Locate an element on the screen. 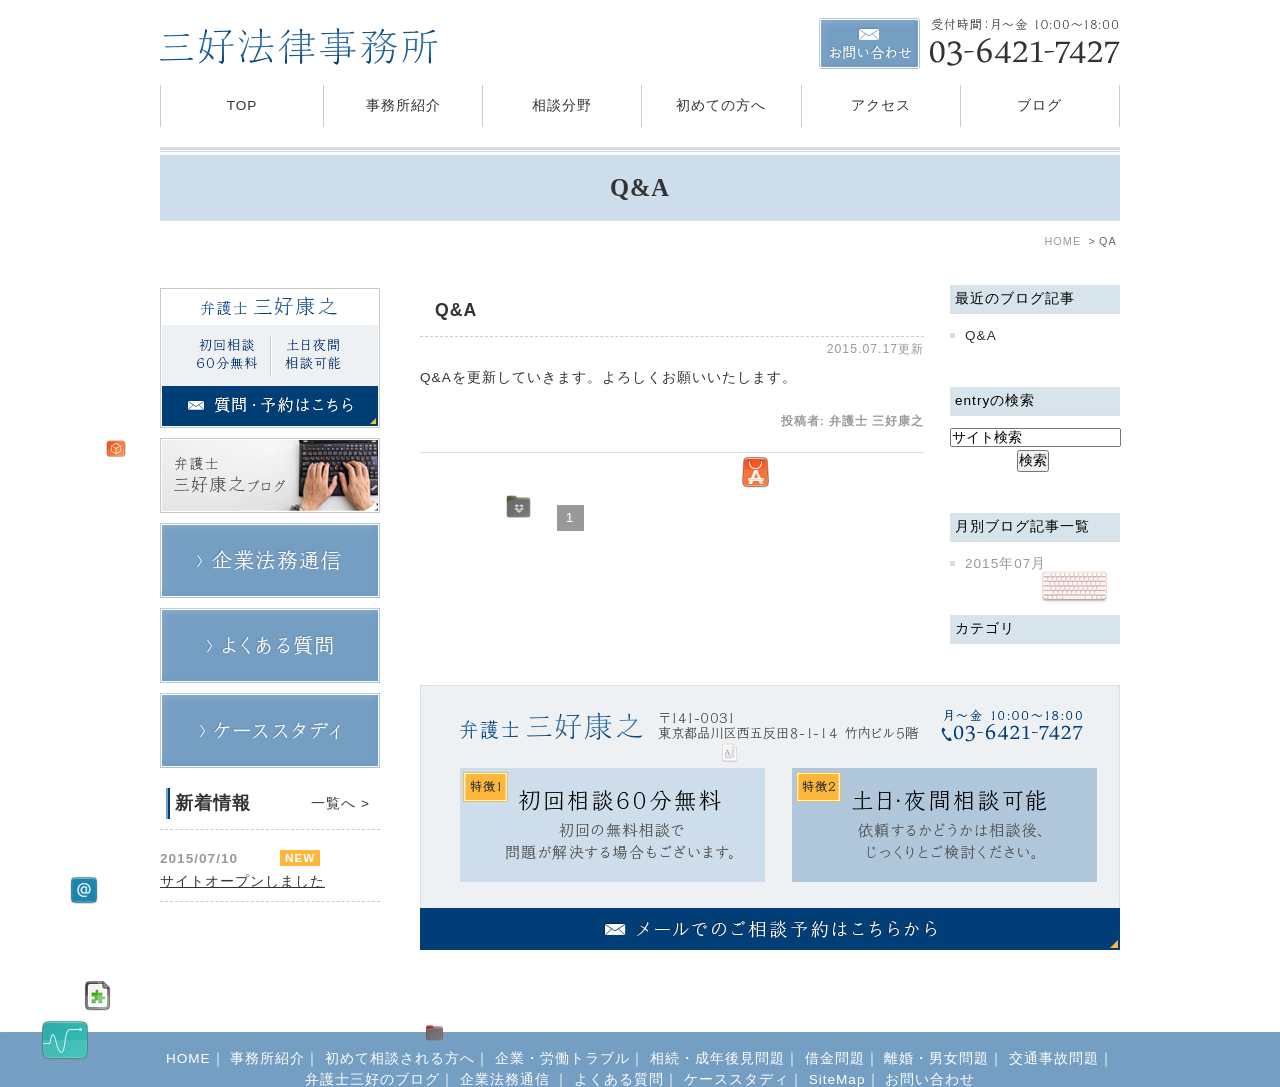 Image resolution: width=1280 pixels, height=1087 pixels. open the app center to browse and install applications is located at coordinates (756, 472).